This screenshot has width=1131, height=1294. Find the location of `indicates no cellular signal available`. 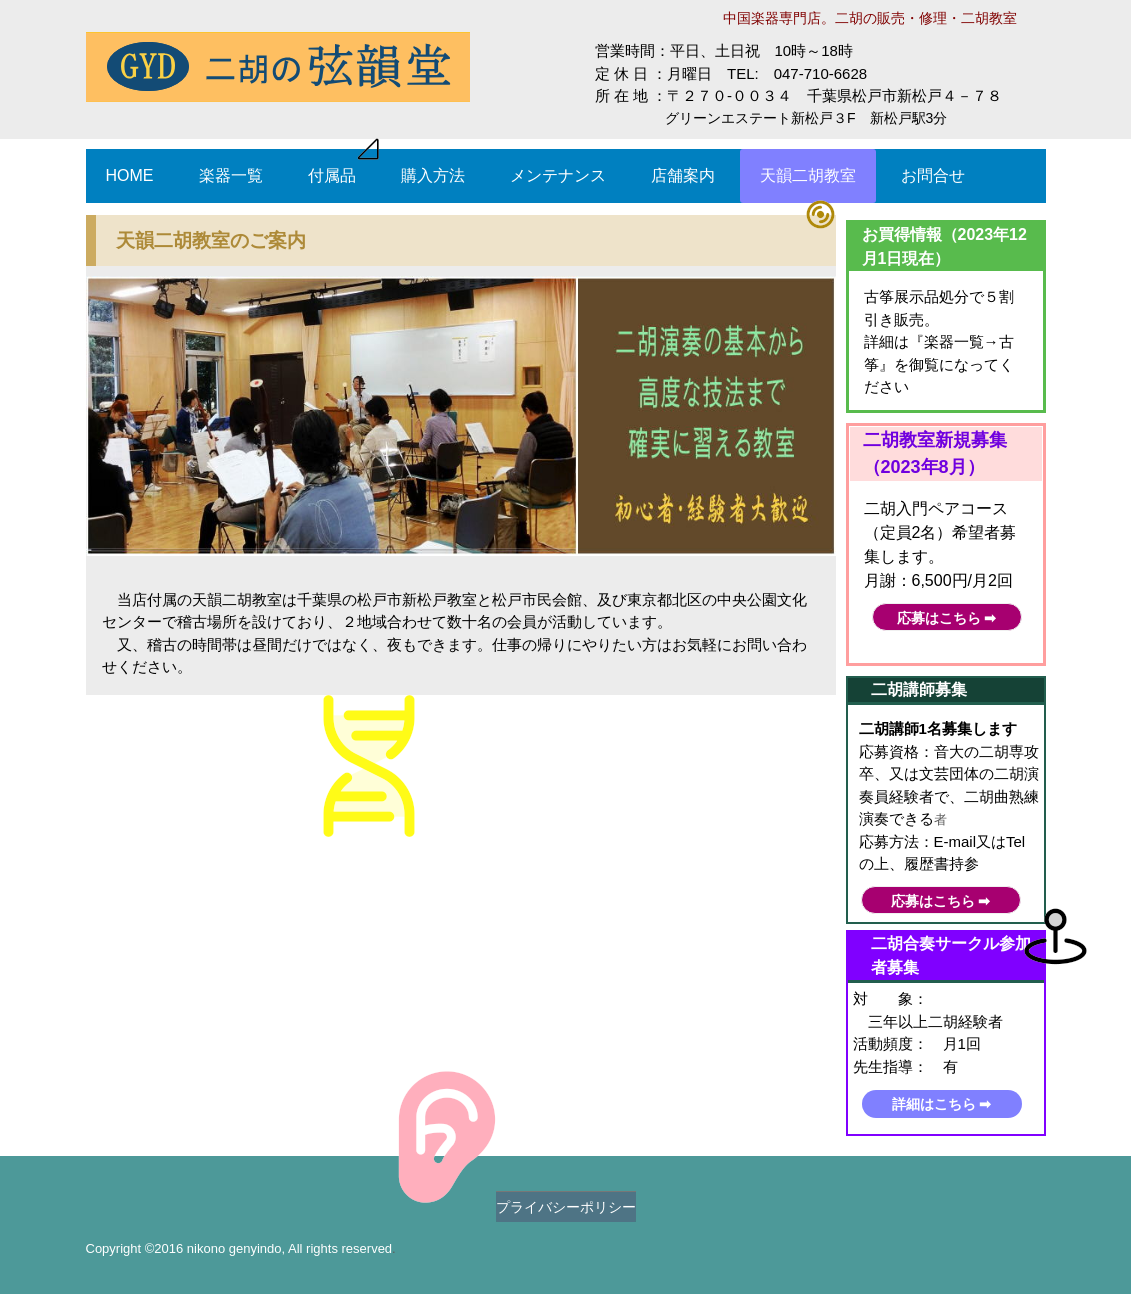

indicates no cellular signal available is located at coordinates (370, 150).